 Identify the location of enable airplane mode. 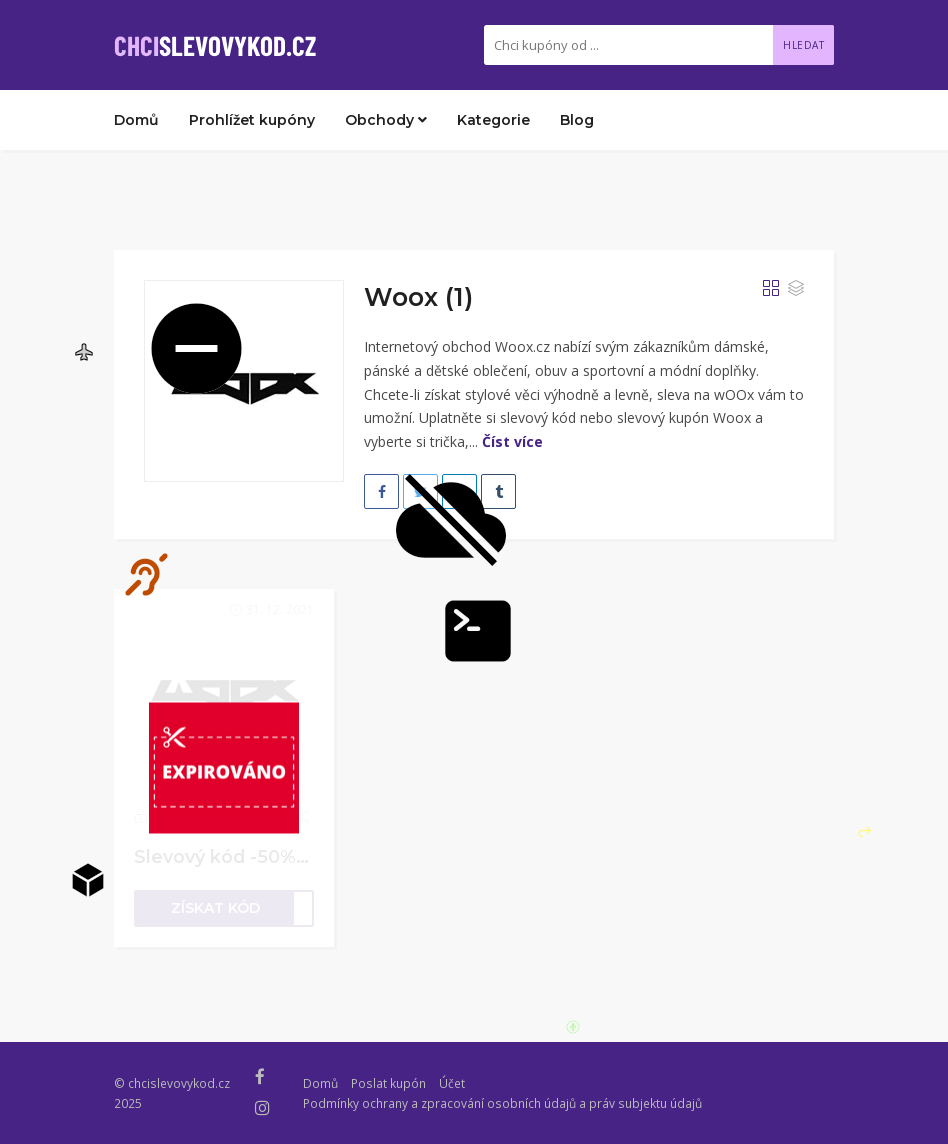
(84, 352).